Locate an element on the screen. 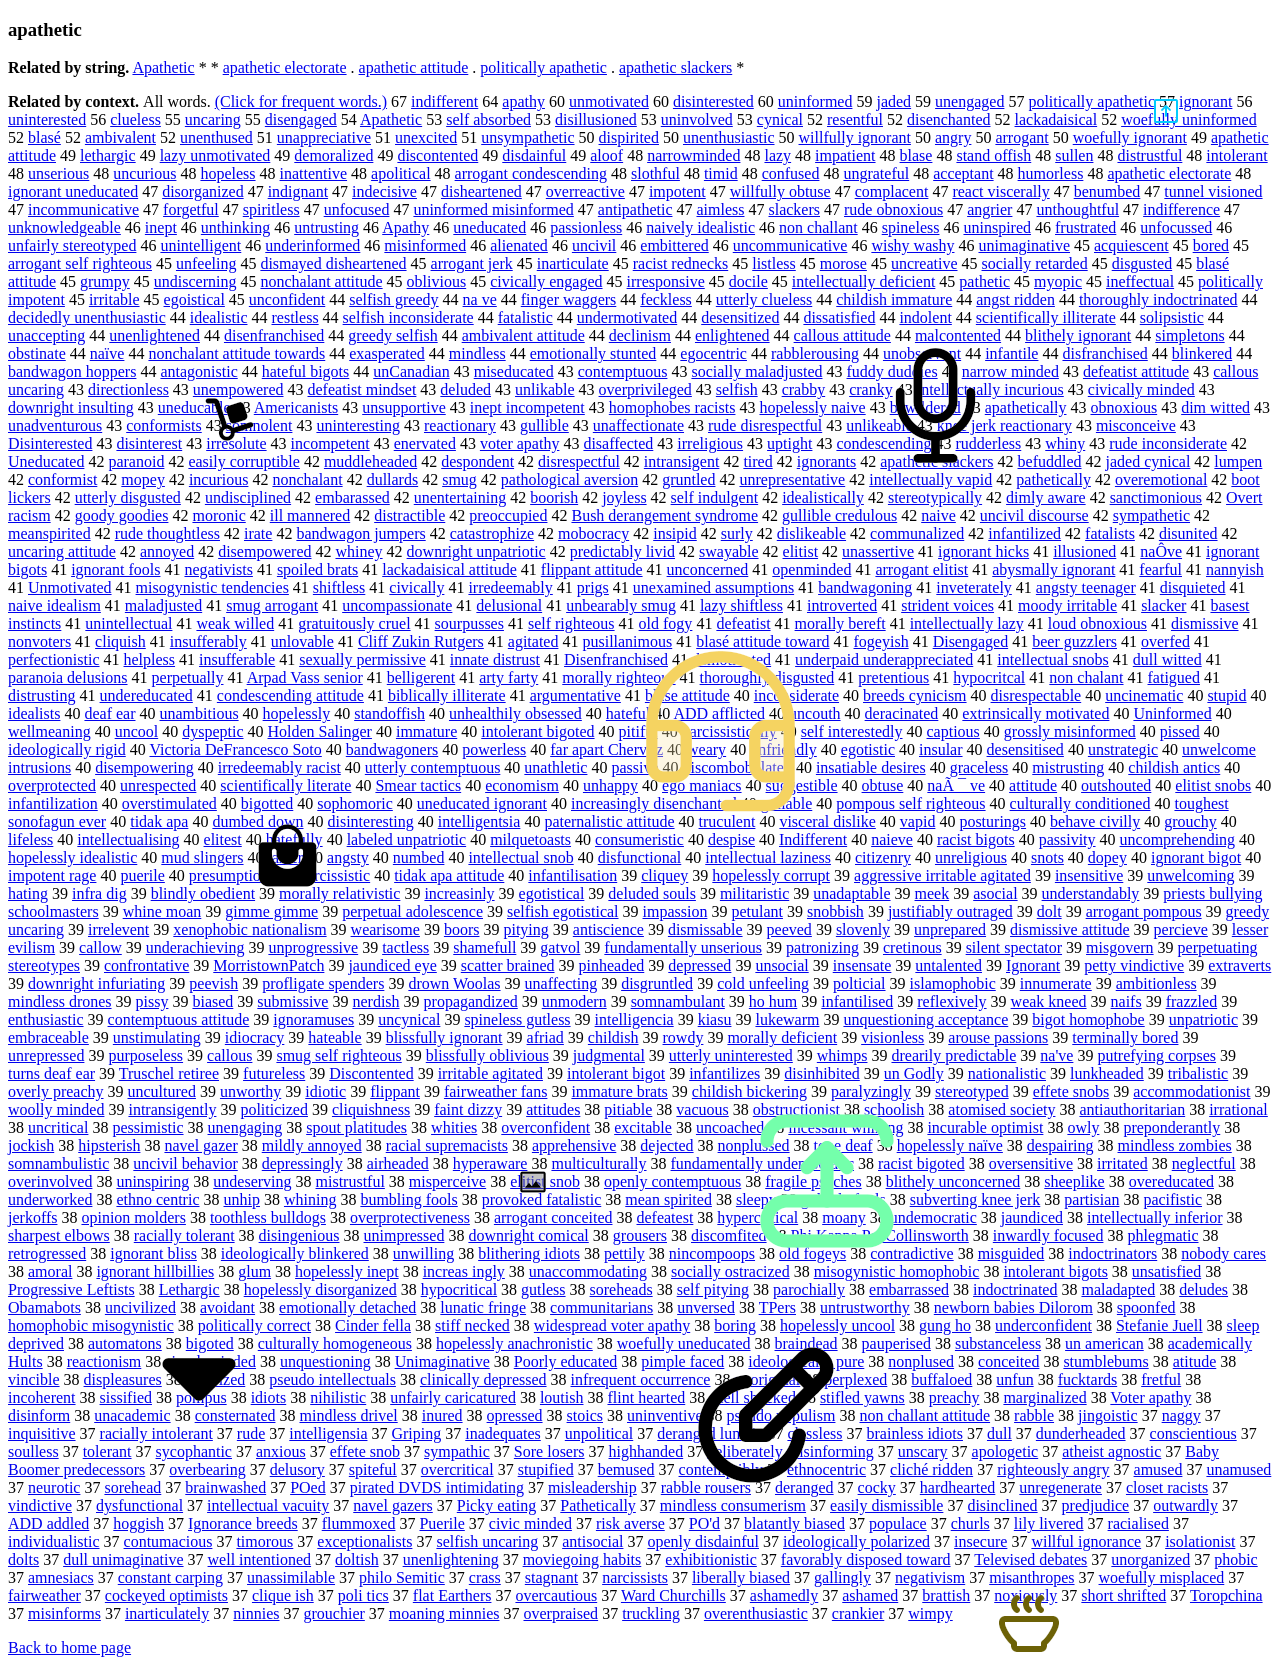 The height and width of the screenshot is (1673, 1280). shipping or delivery in progress is located at coordinates (229, 419).